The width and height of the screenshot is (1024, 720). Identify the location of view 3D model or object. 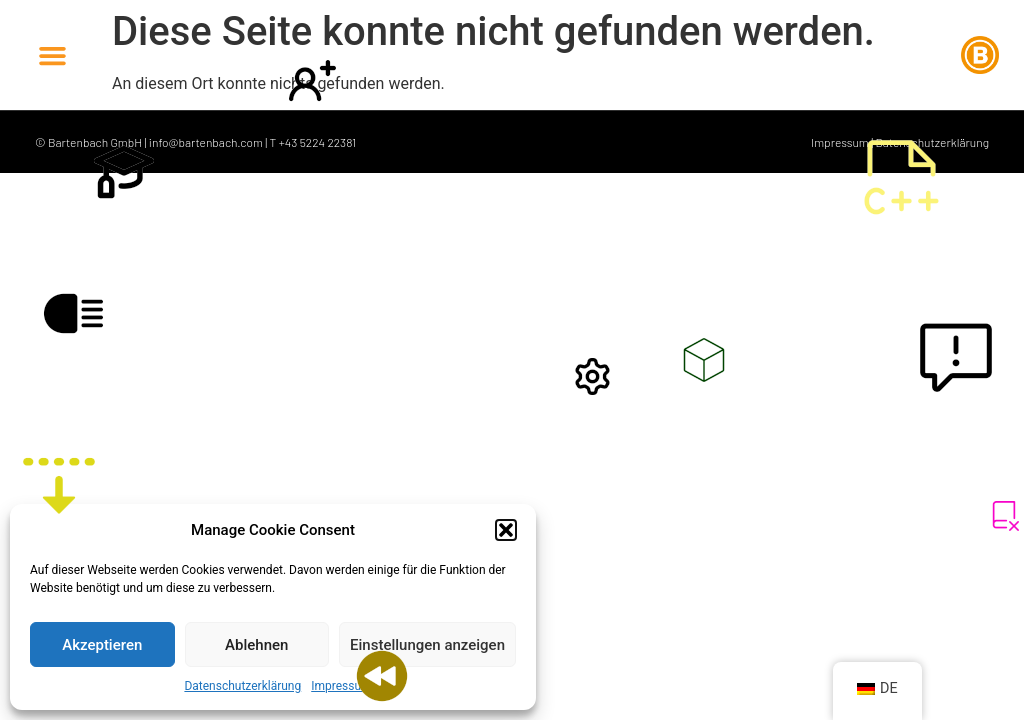
(704, 360).